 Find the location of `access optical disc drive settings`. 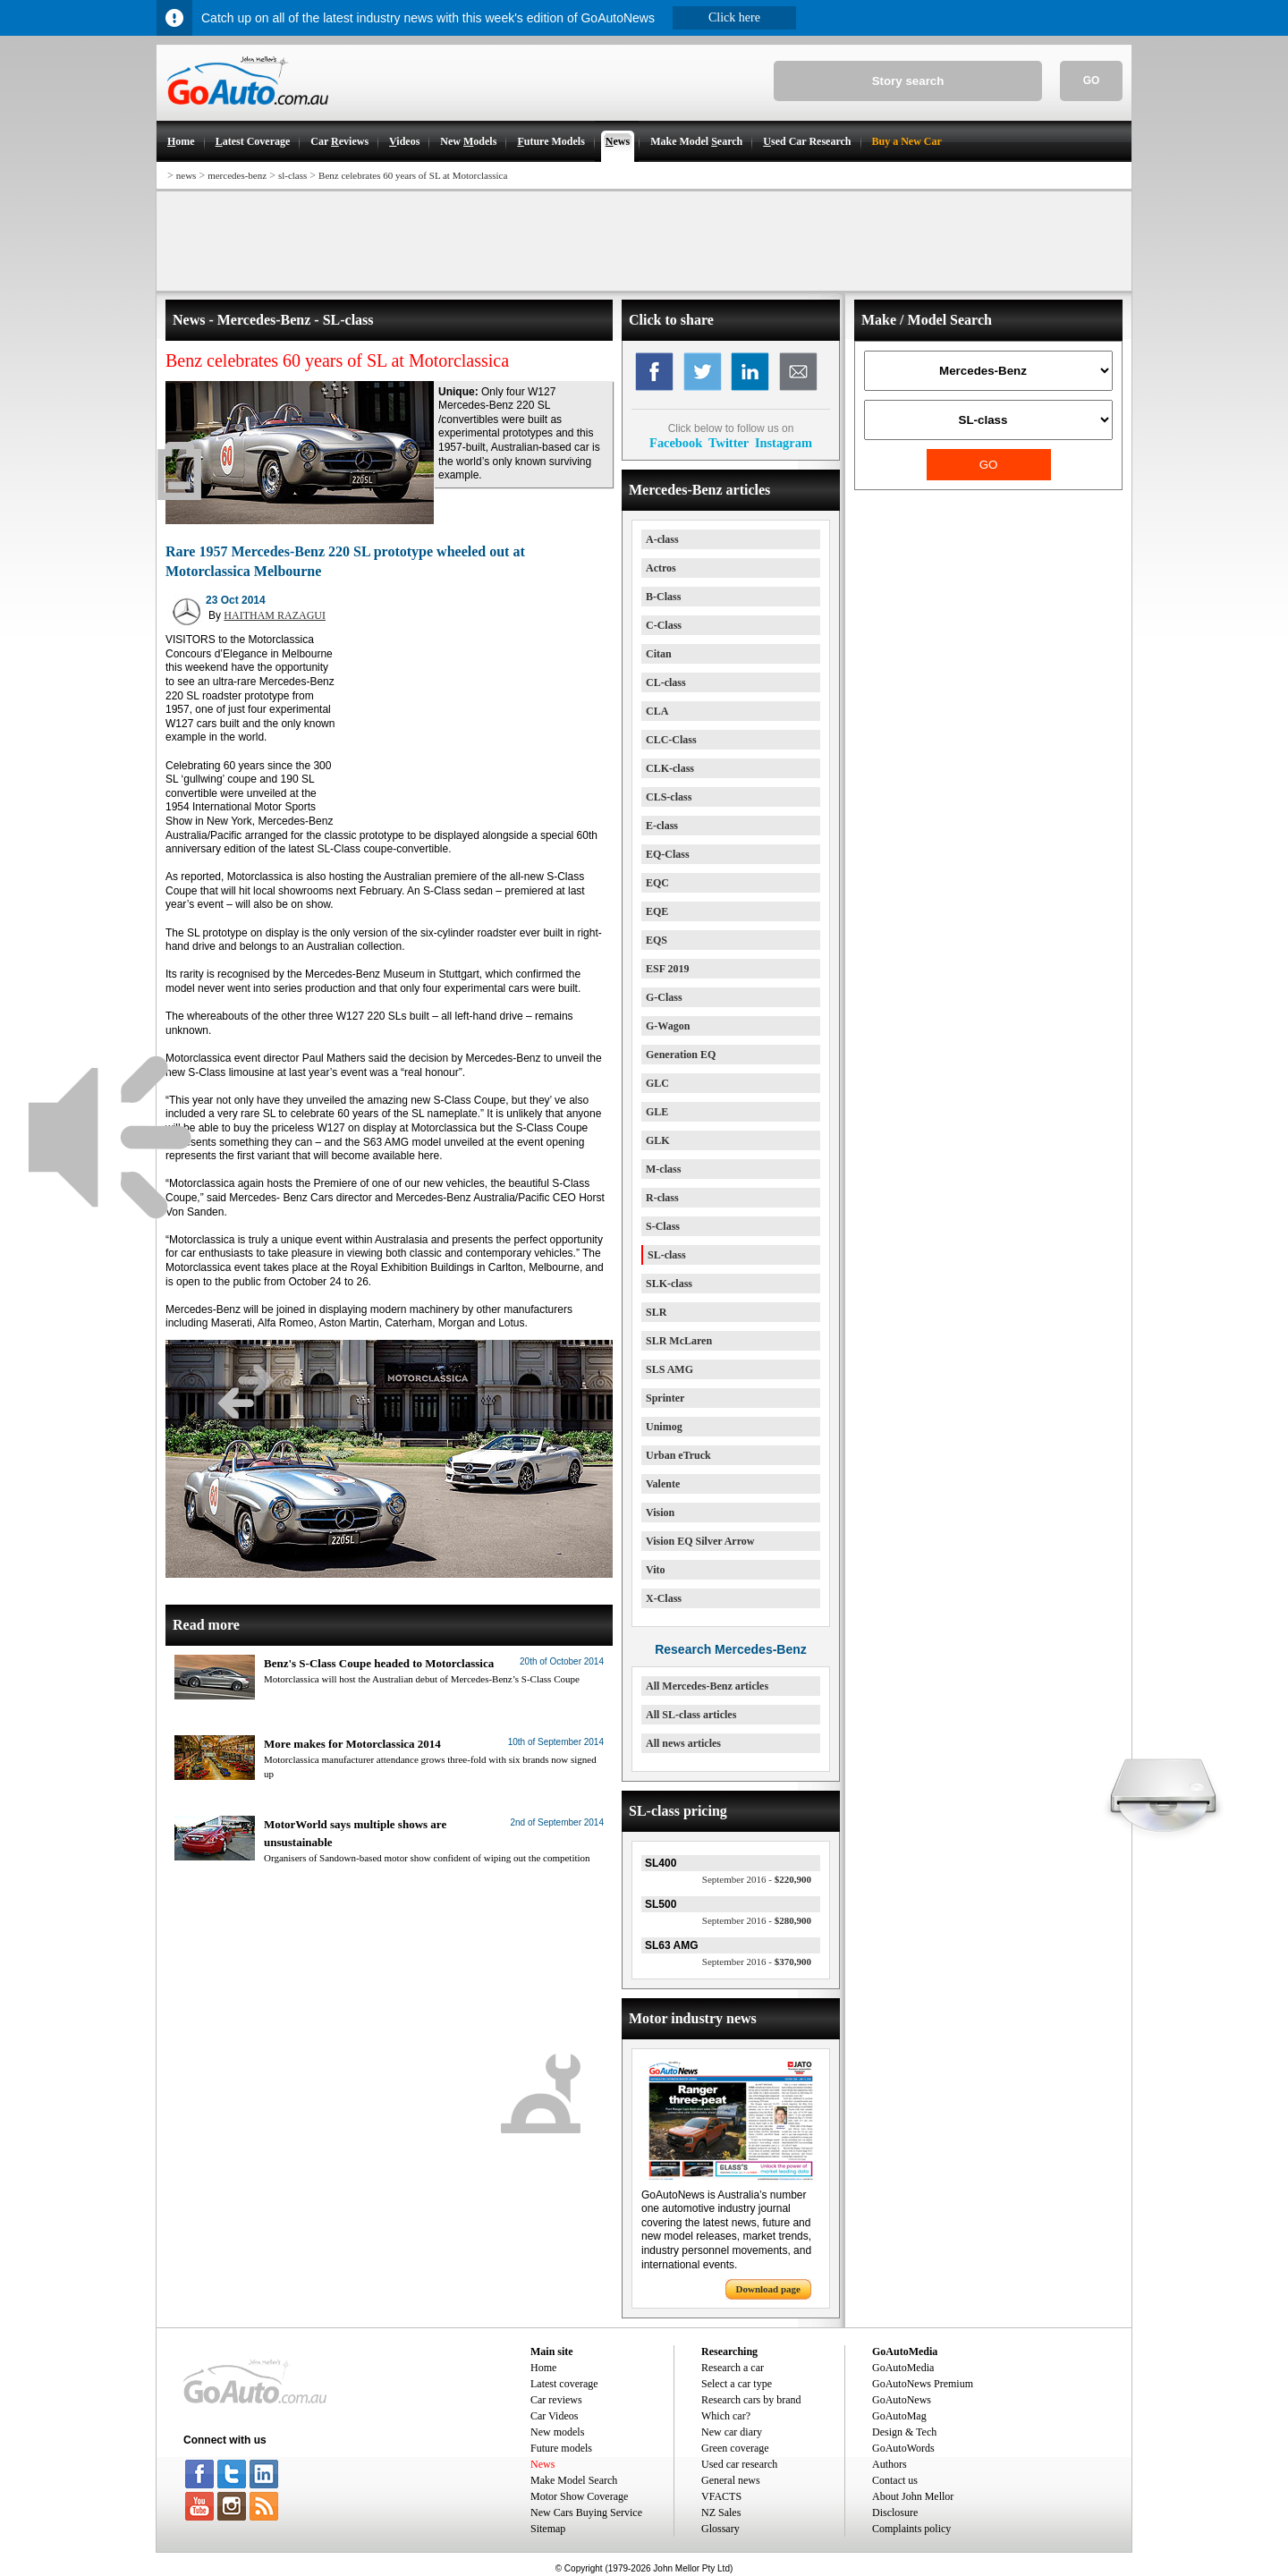

access optical disc drive settings is located at coordinates (1163, 1791).